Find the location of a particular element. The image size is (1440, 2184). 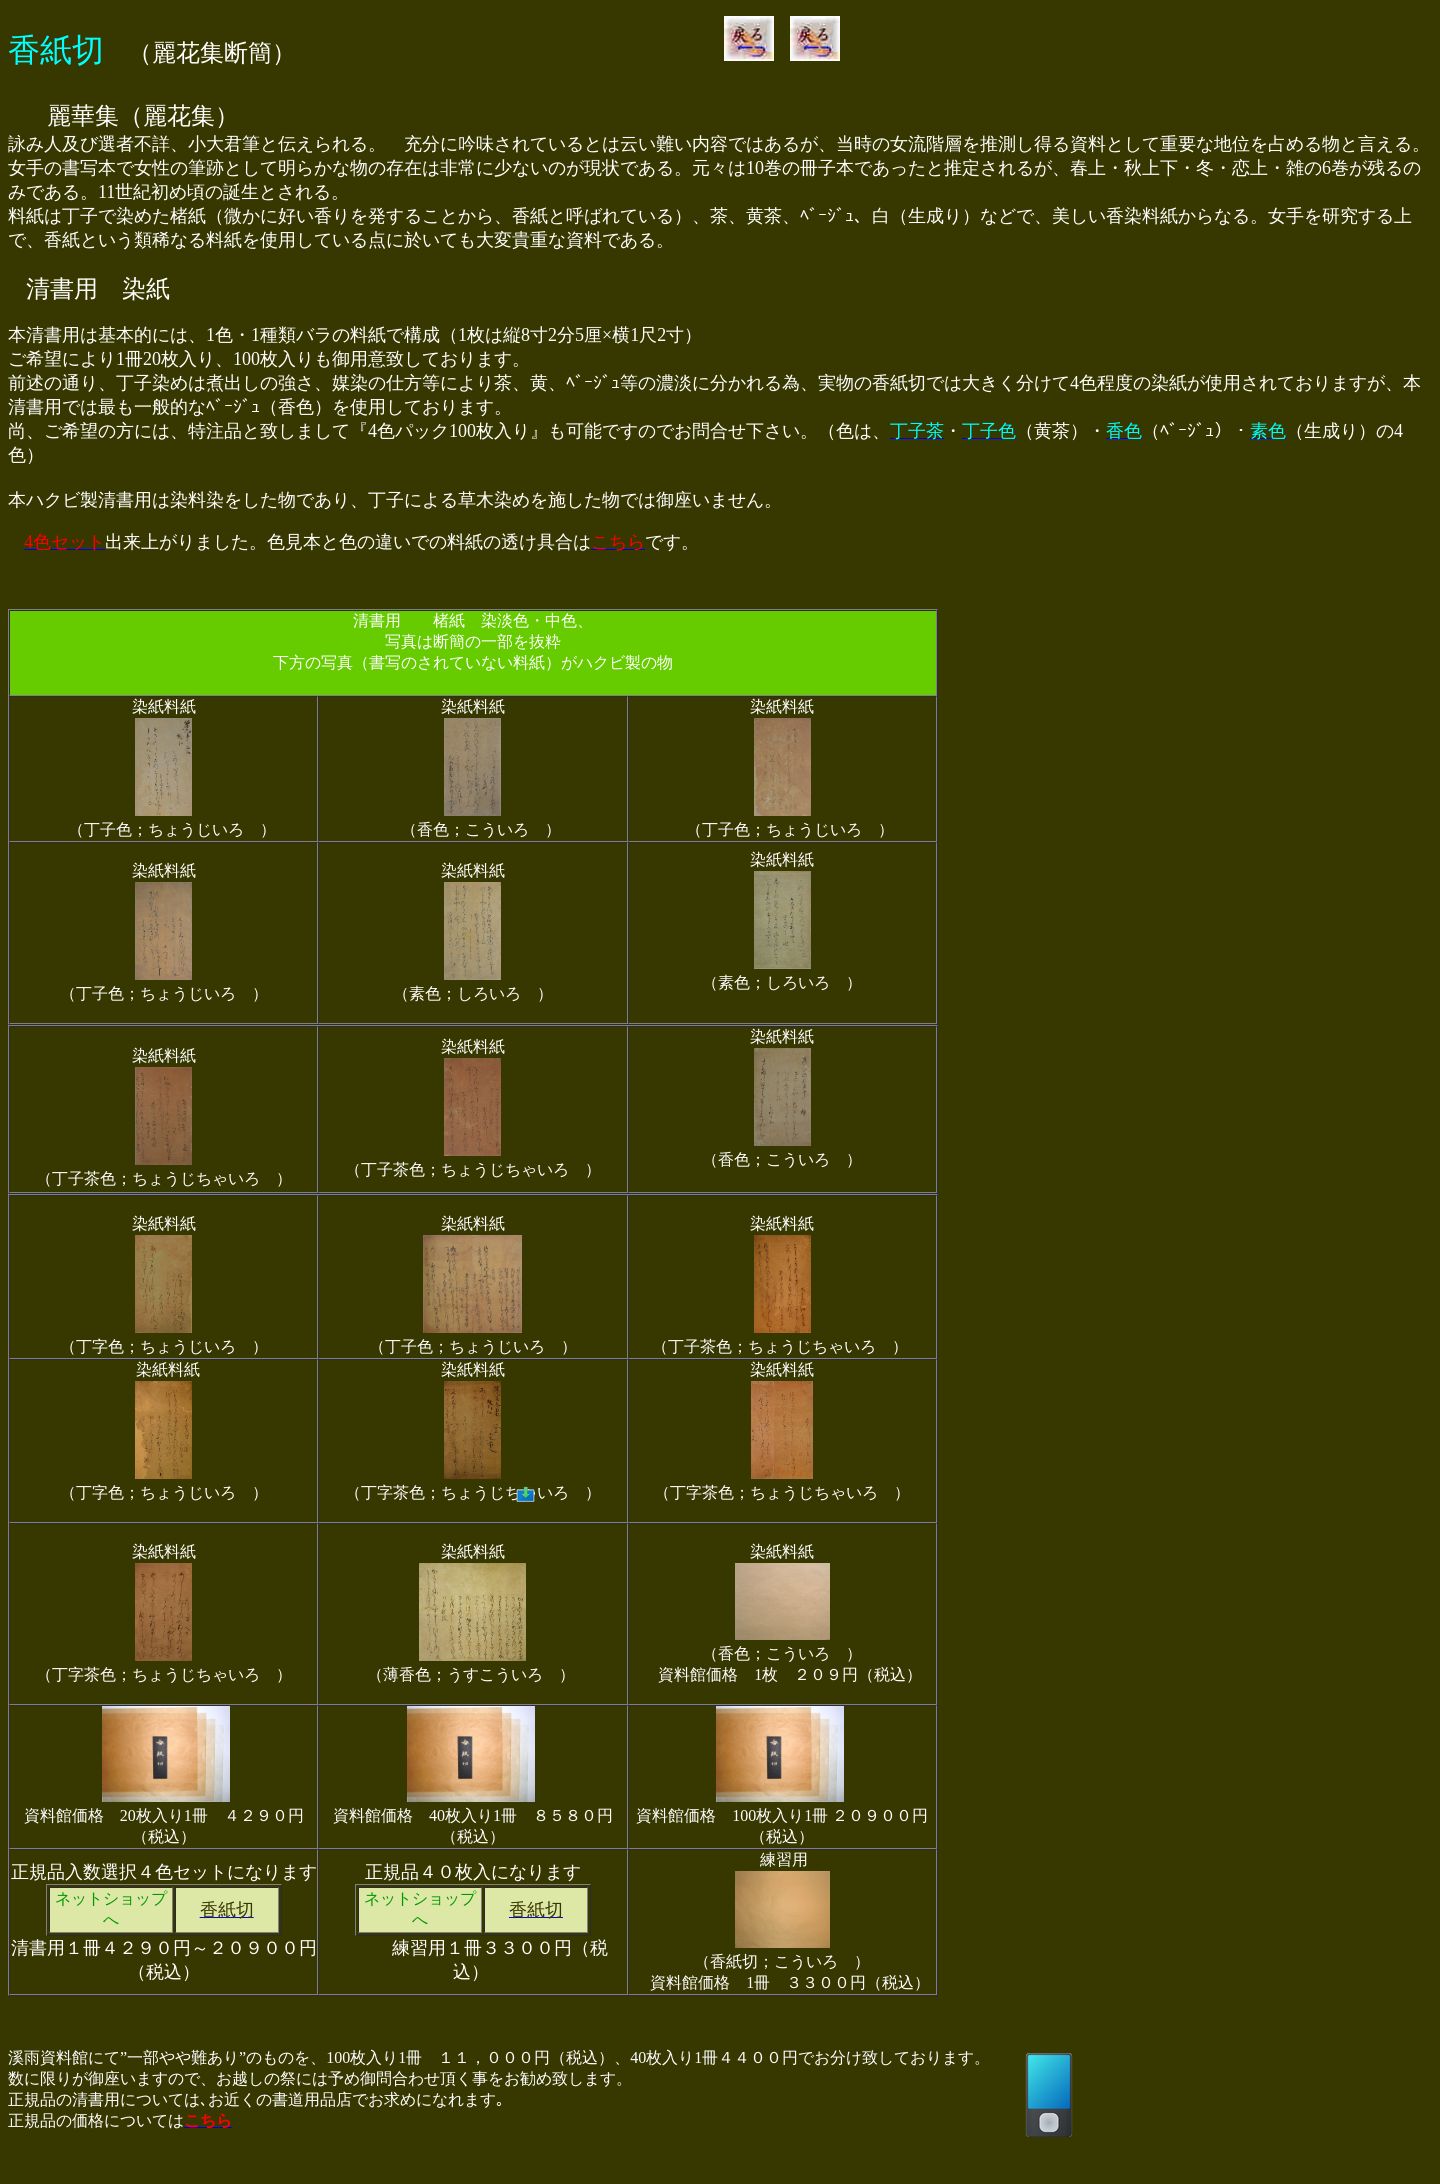

access portable media player settings is located at coordinates (1049, 2095).